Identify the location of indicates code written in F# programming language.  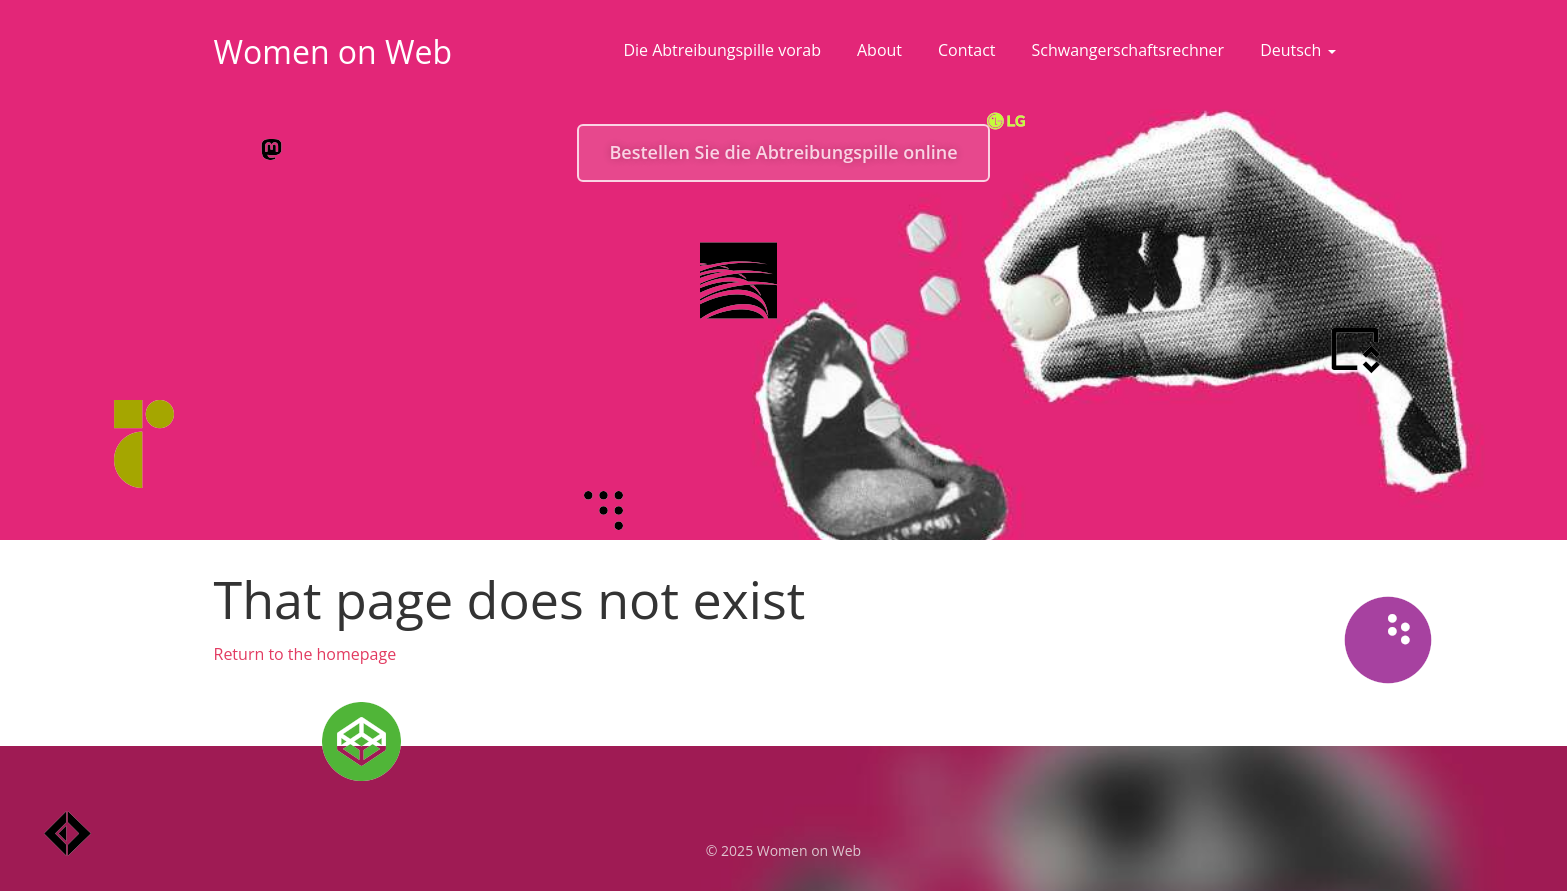
(67, 833).